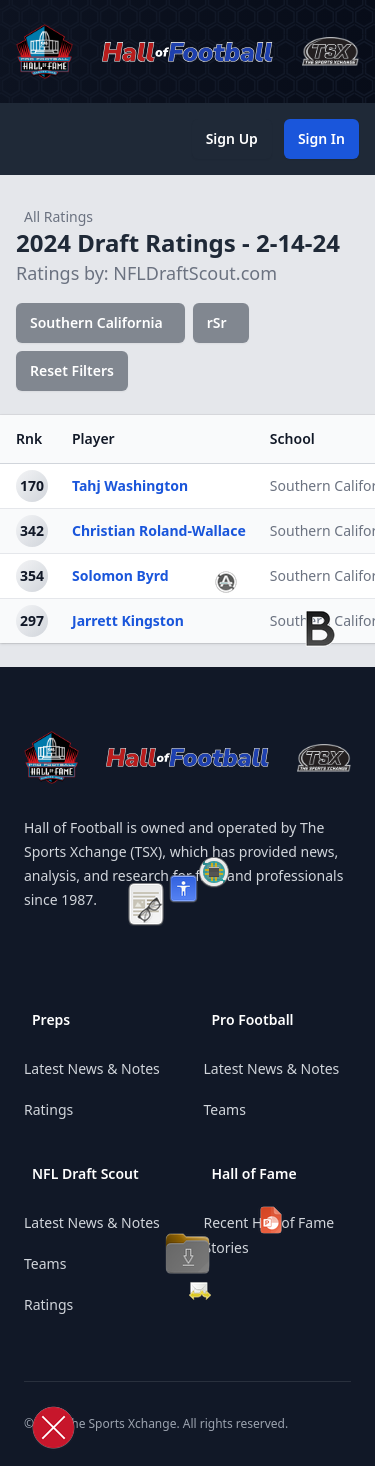  Describe the element at coordinates (53, 1427) in the screenshot. I see `indicates an Insync sync error or failure` at that location.